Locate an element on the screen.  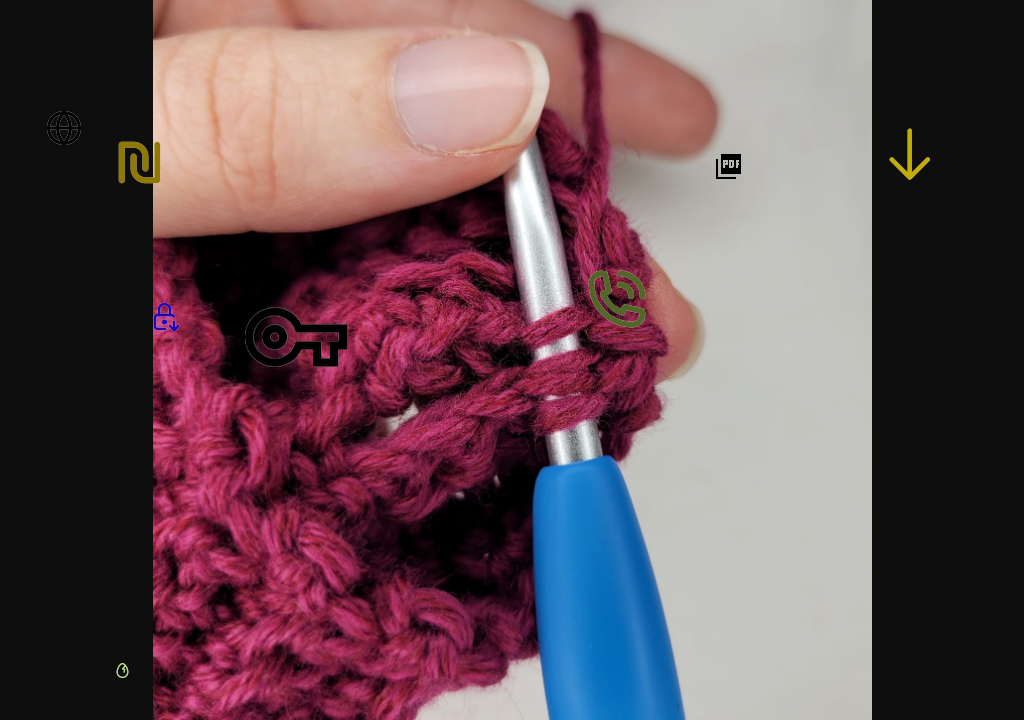
indicates a cracked or broken item is located at coordinates (122, 670).